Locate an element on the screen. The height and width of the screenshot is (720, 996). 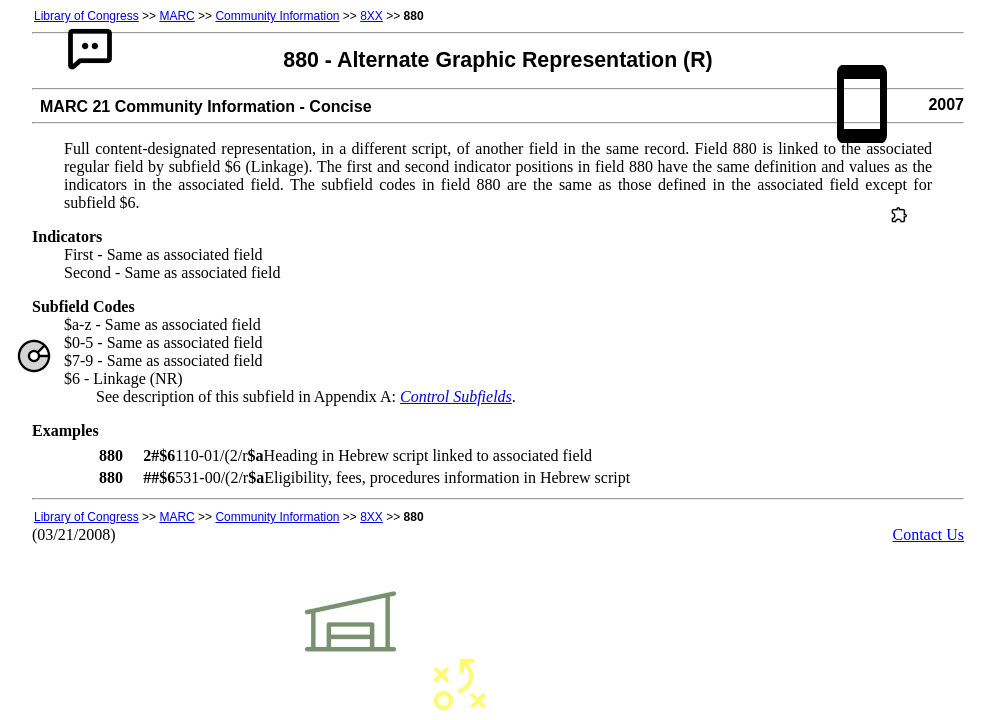
access browser extensions or add-ons is located at coordinates (899, 214).